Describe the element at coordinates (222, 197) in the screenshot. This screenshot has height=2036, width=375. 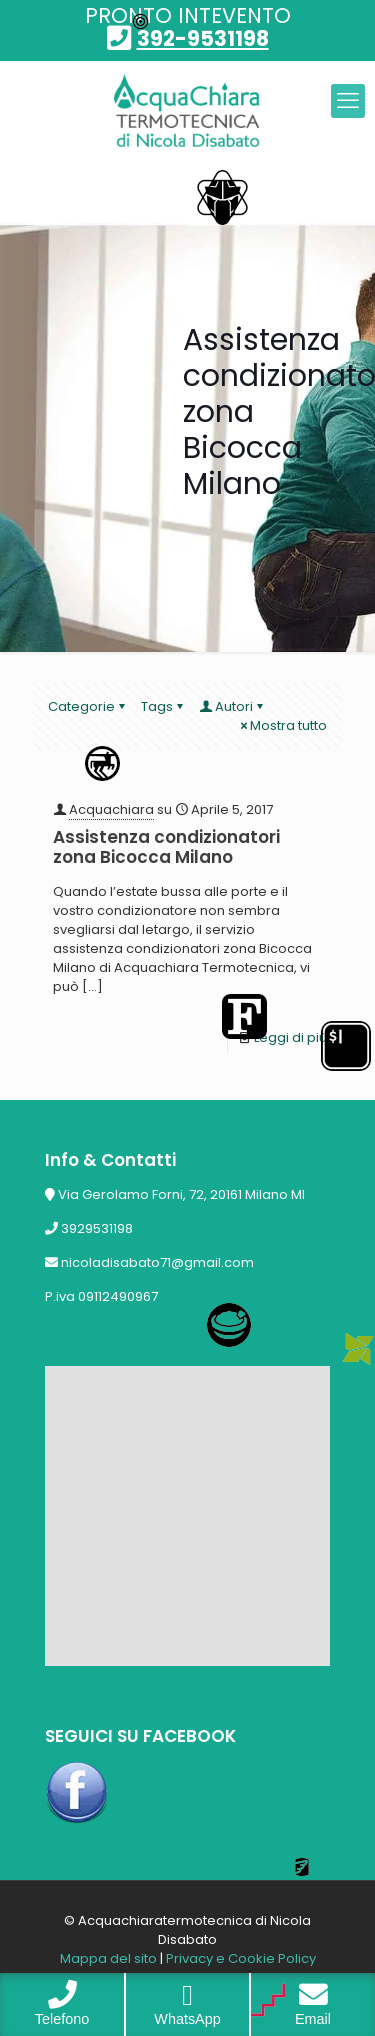
I see `visit primereact component library website` at that location.